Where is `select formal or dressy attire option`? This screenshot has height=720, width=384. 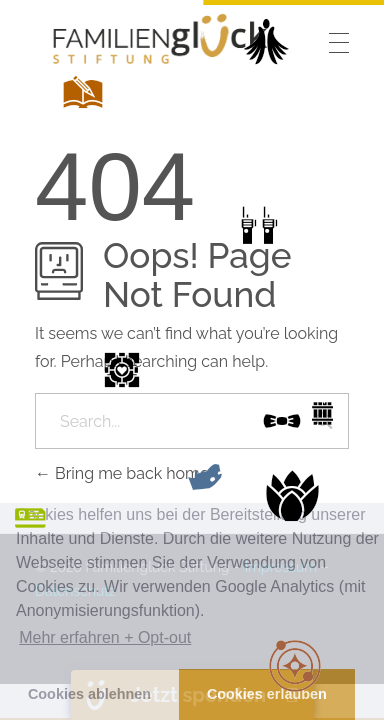
select formal or dressy attire option is located at coordinates (282, 421).